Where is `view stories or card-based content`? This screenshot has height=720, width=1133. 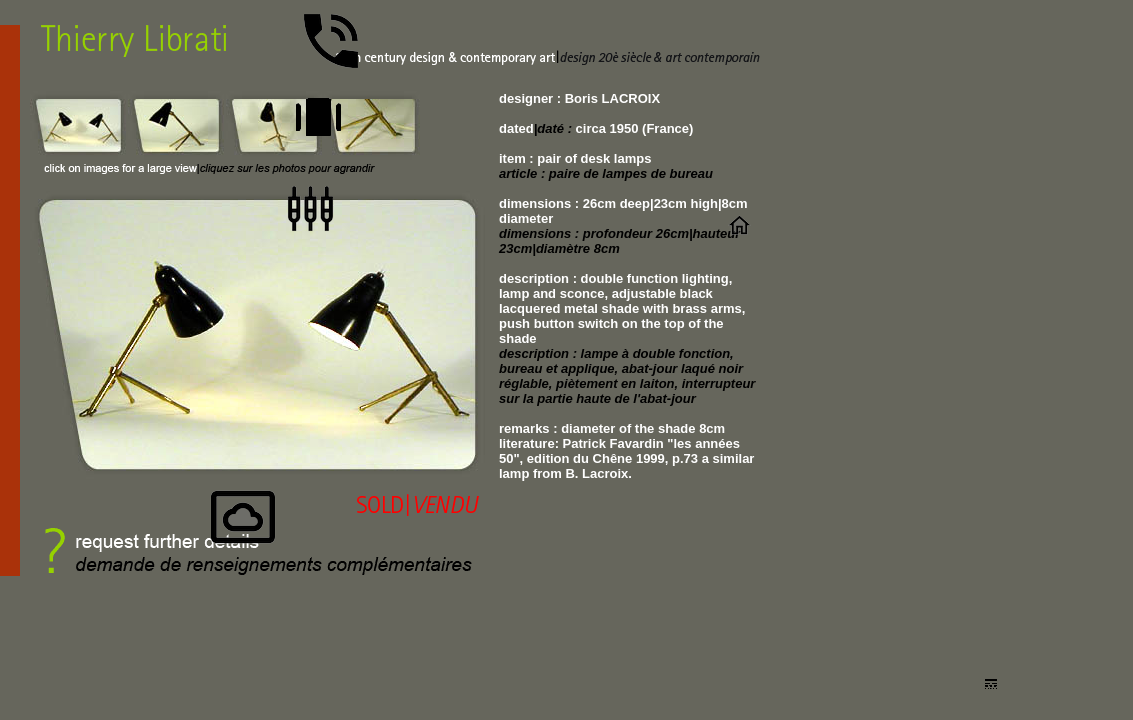
view stories or card-based content is located at coordinates (318, 118).